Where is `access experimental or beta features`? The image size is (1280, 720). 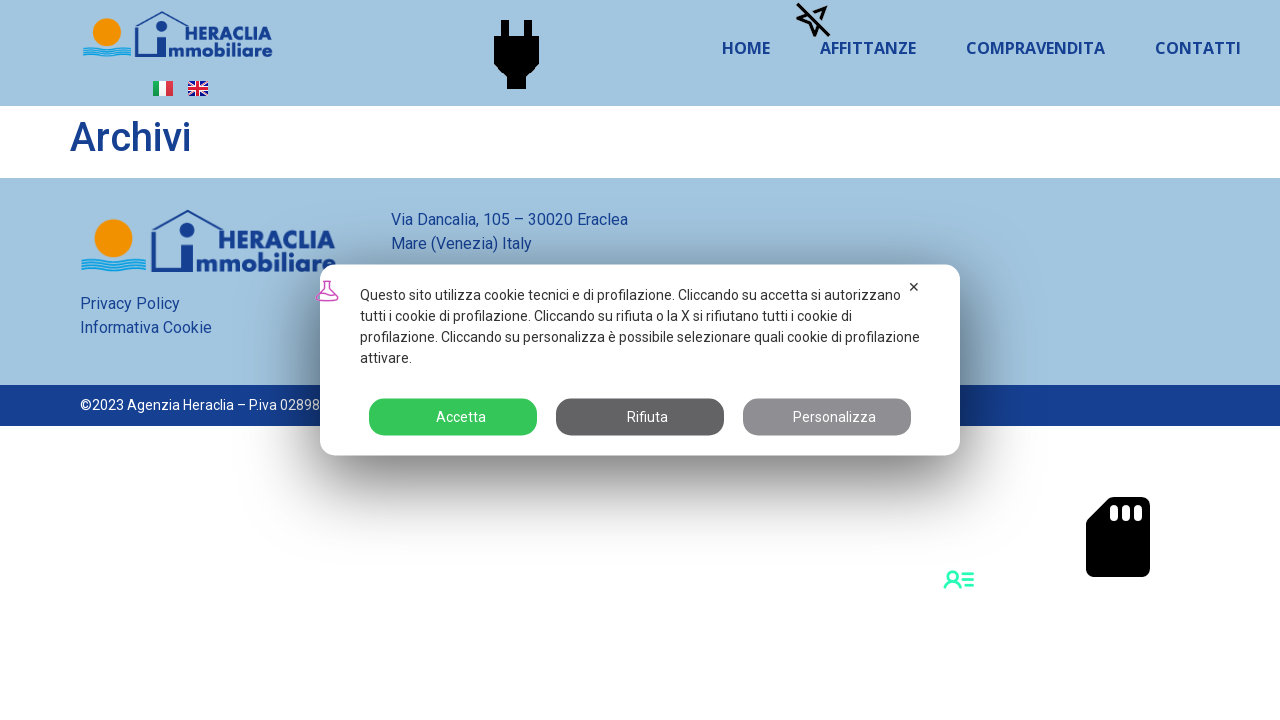
access experimental or beta features is located at coordinates (327, 291).